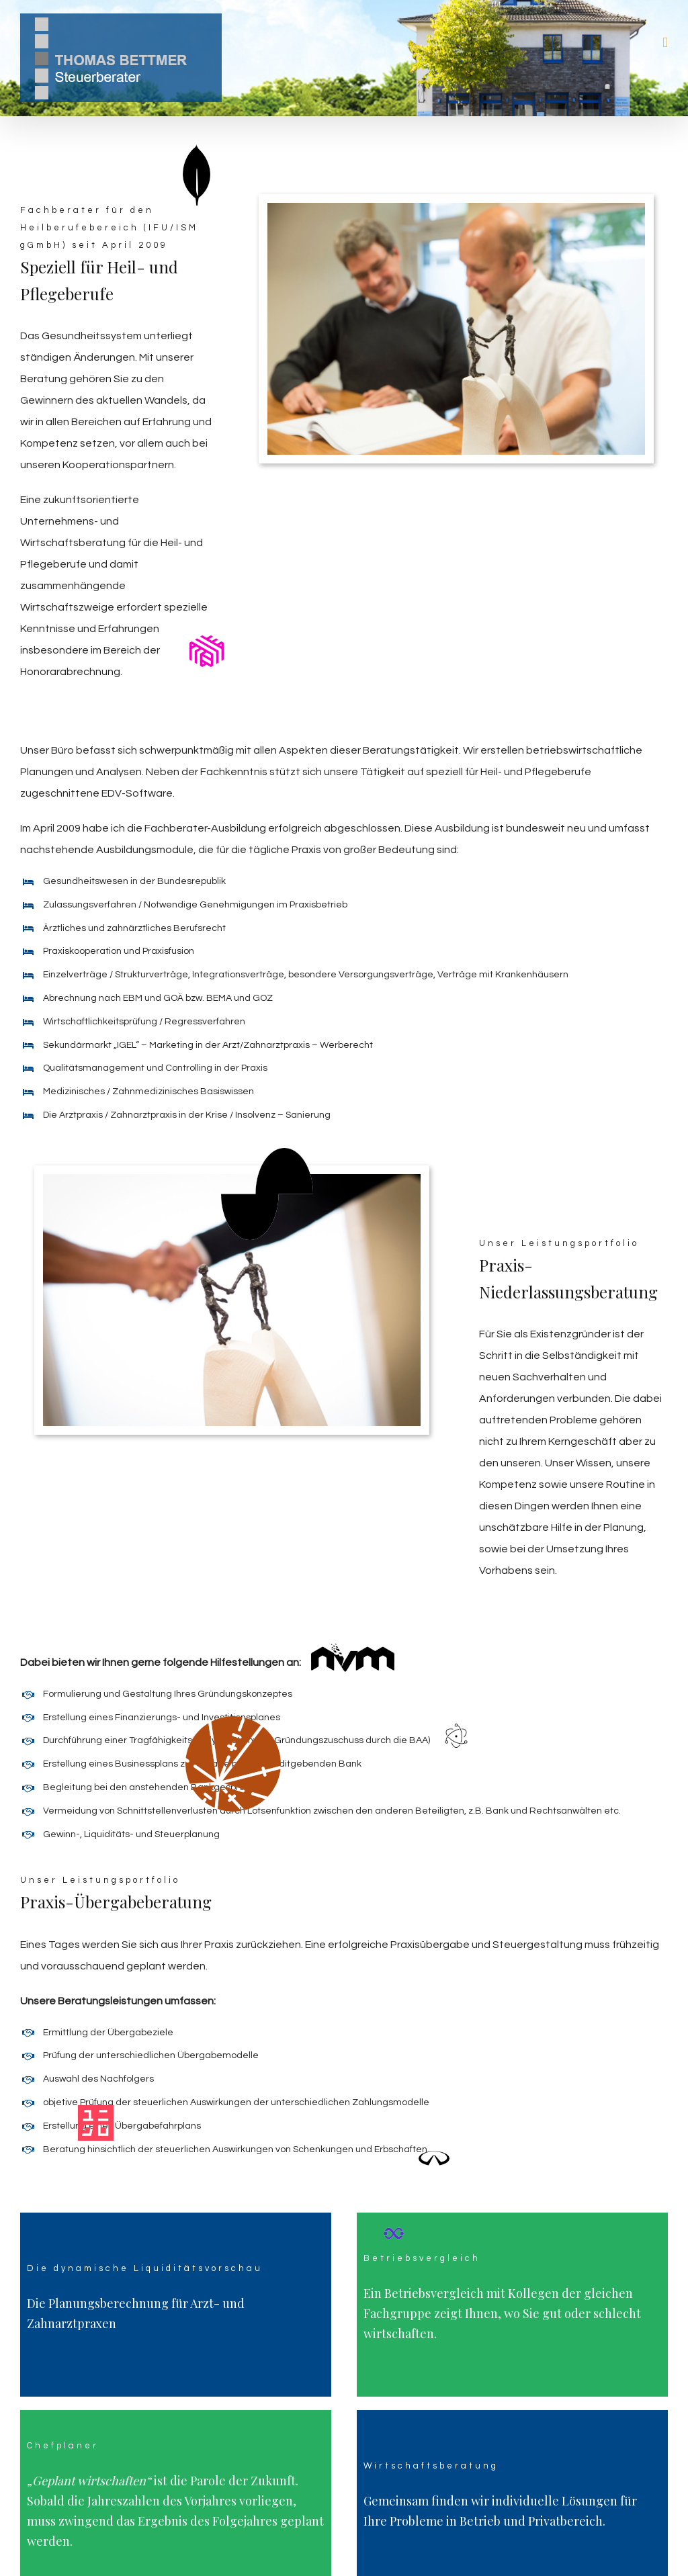 The width and height of the screenshot is (688, 2576). What do you see at coordinates (233, 1764) in the screenshot?
I see `visit the Ex Ordo website or platform` at bounding box center [233, 1764].